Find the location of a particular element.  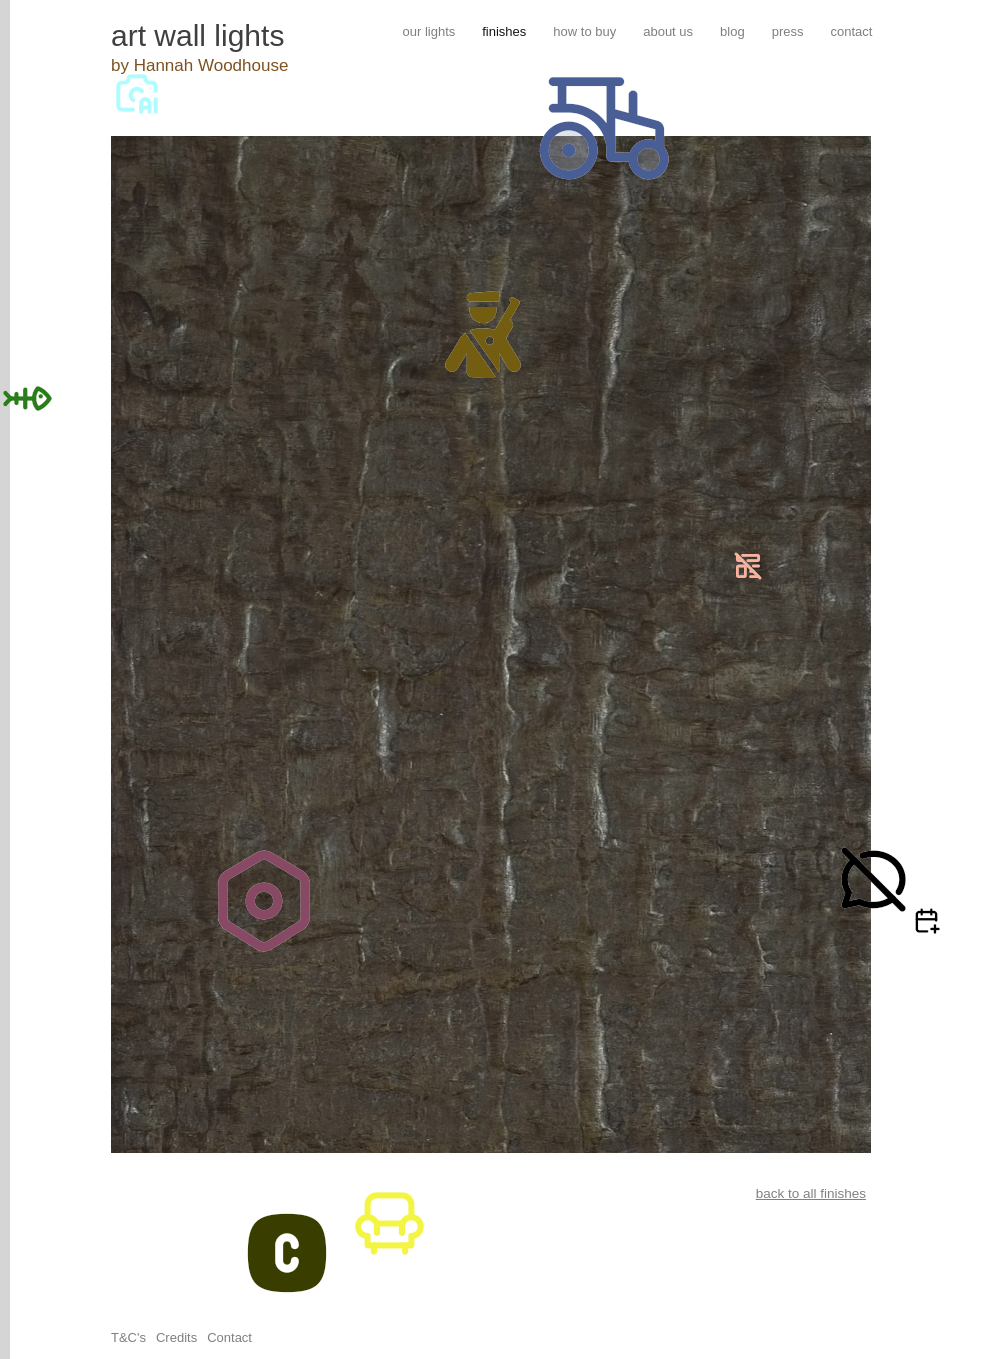

indicates empty or consumed content is located at coordinates (27, 398).